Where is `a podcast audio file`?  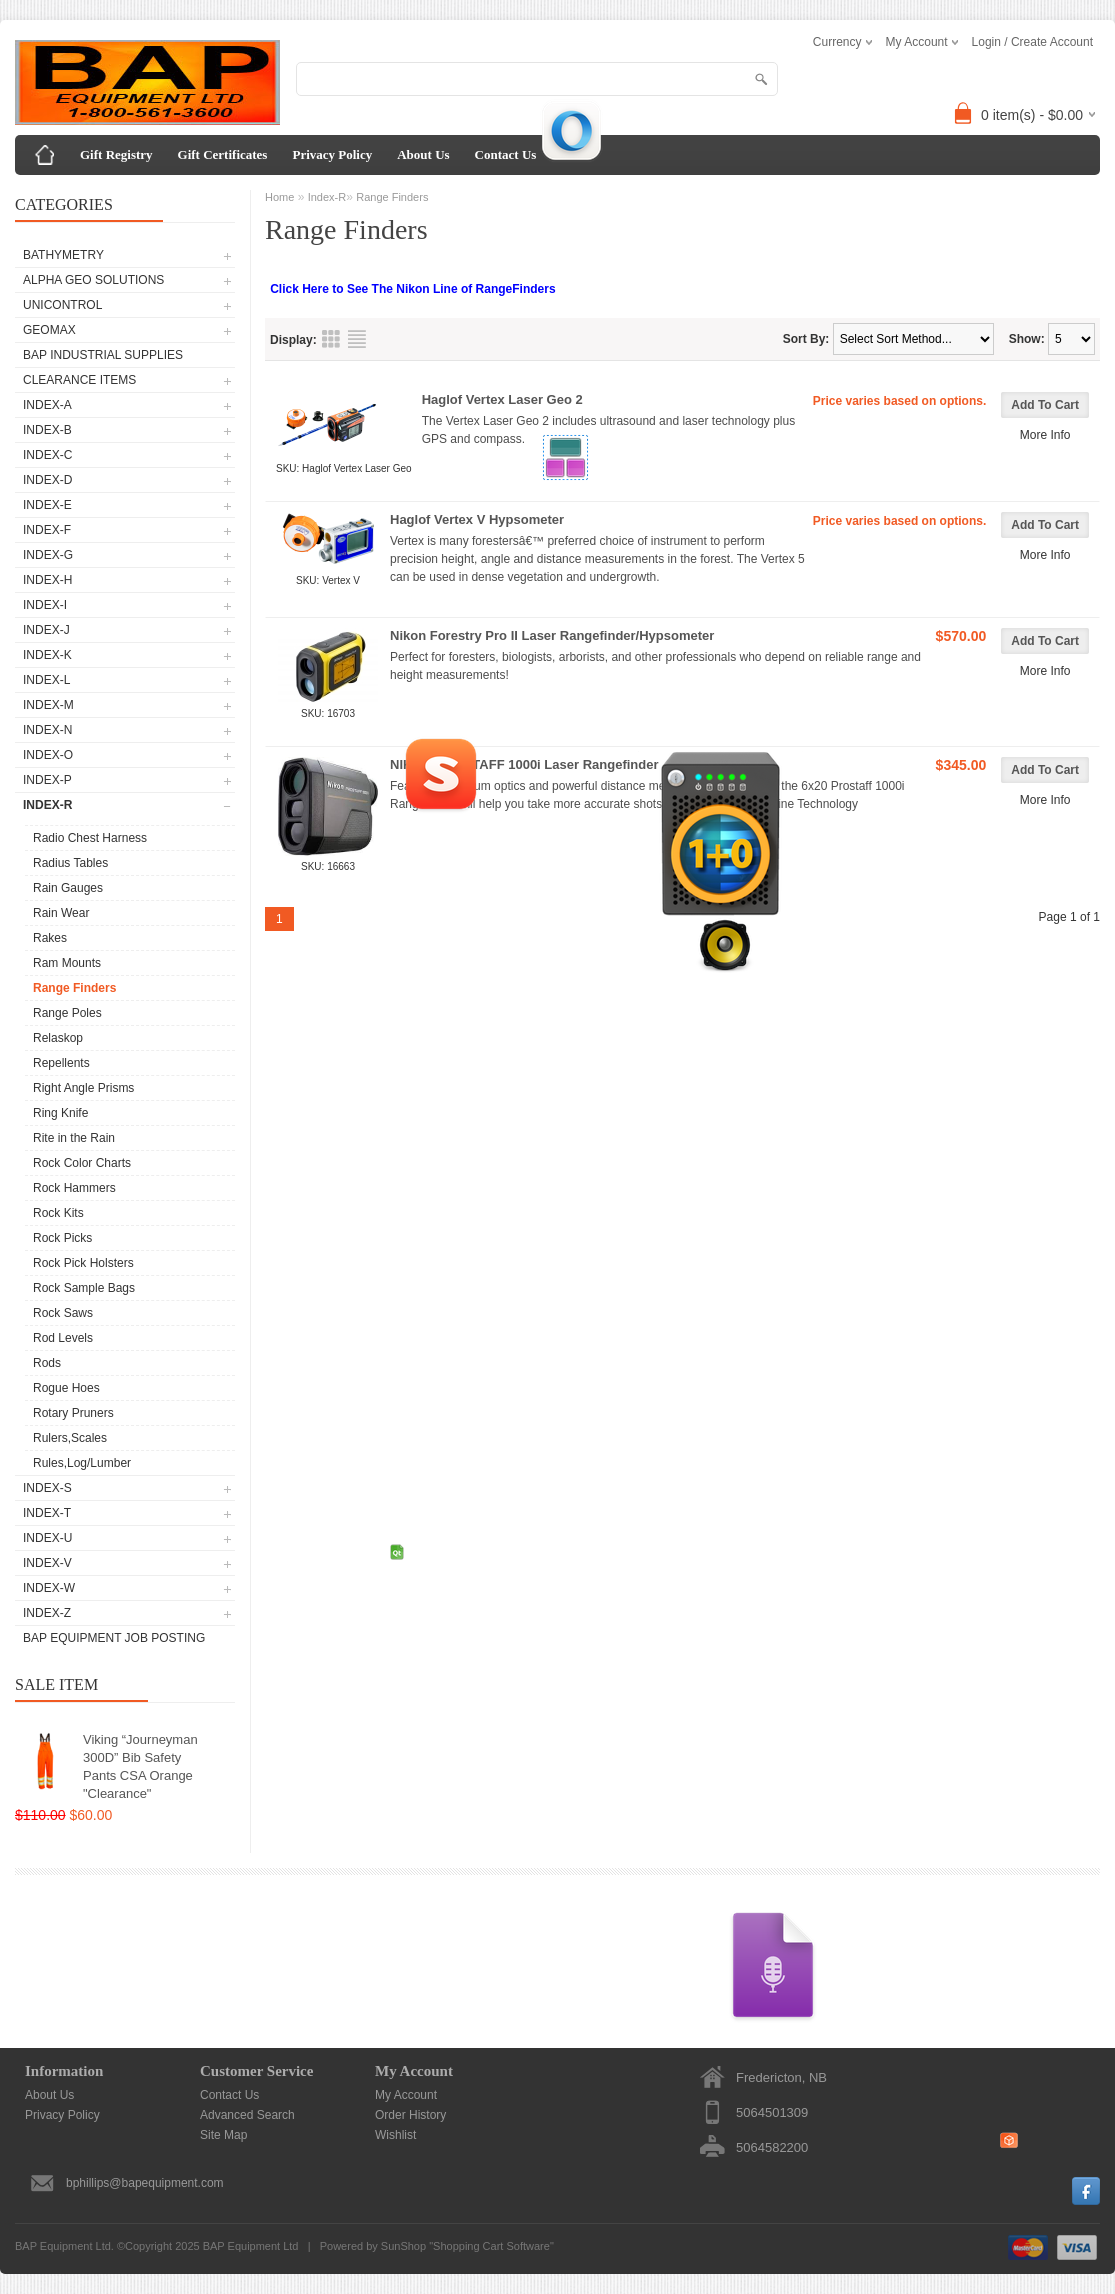
a podcast audio file is located at coordinates (773, 1967).